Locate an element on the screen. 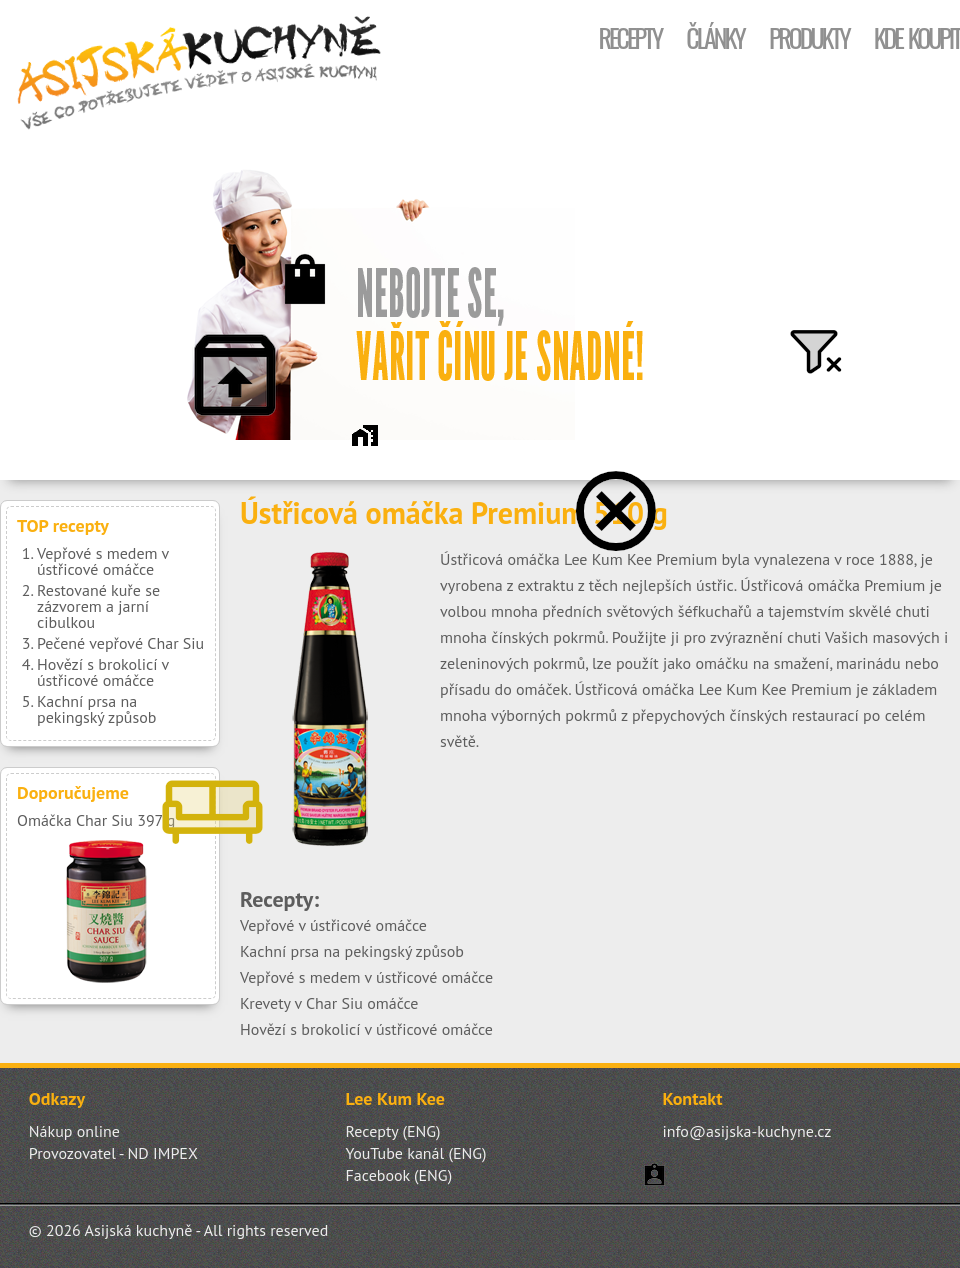 This screenshot has width=960, height=1268. restore item from archive is located at coordinates (235, 375).